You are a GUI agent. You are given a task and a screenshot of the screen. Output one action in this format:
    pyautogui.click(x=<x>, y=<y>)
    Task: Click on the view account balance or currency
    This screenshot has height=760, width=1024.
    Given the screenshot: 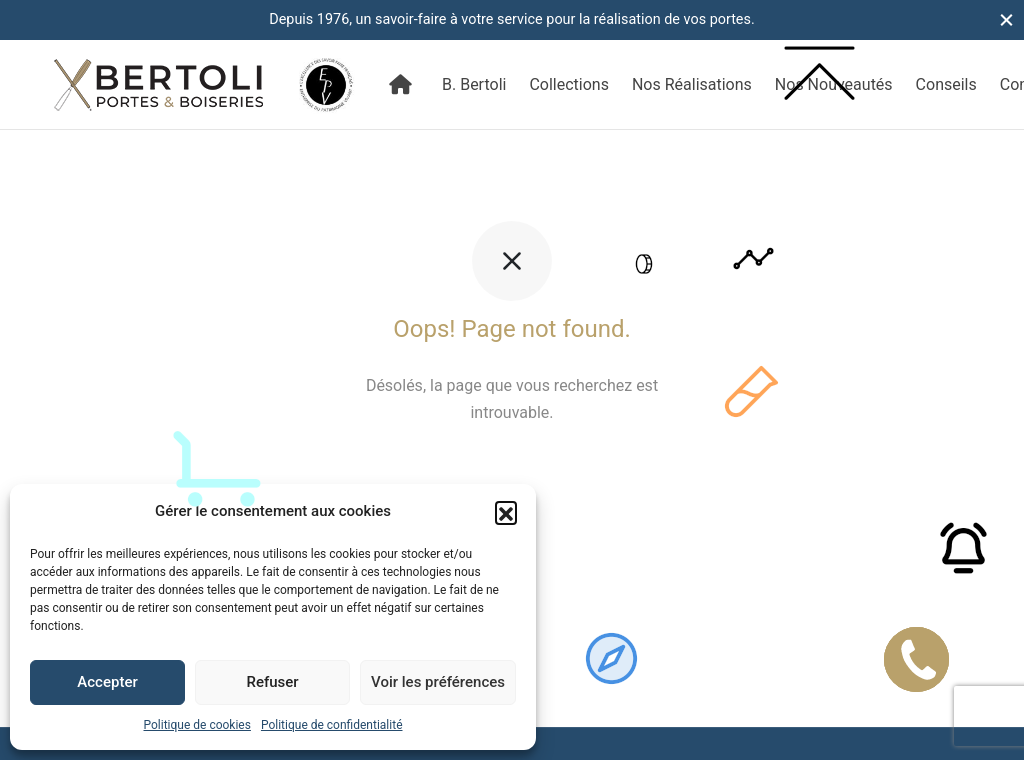 What is the action you would take?
    pyautogui.click(x=644, y=264)
    